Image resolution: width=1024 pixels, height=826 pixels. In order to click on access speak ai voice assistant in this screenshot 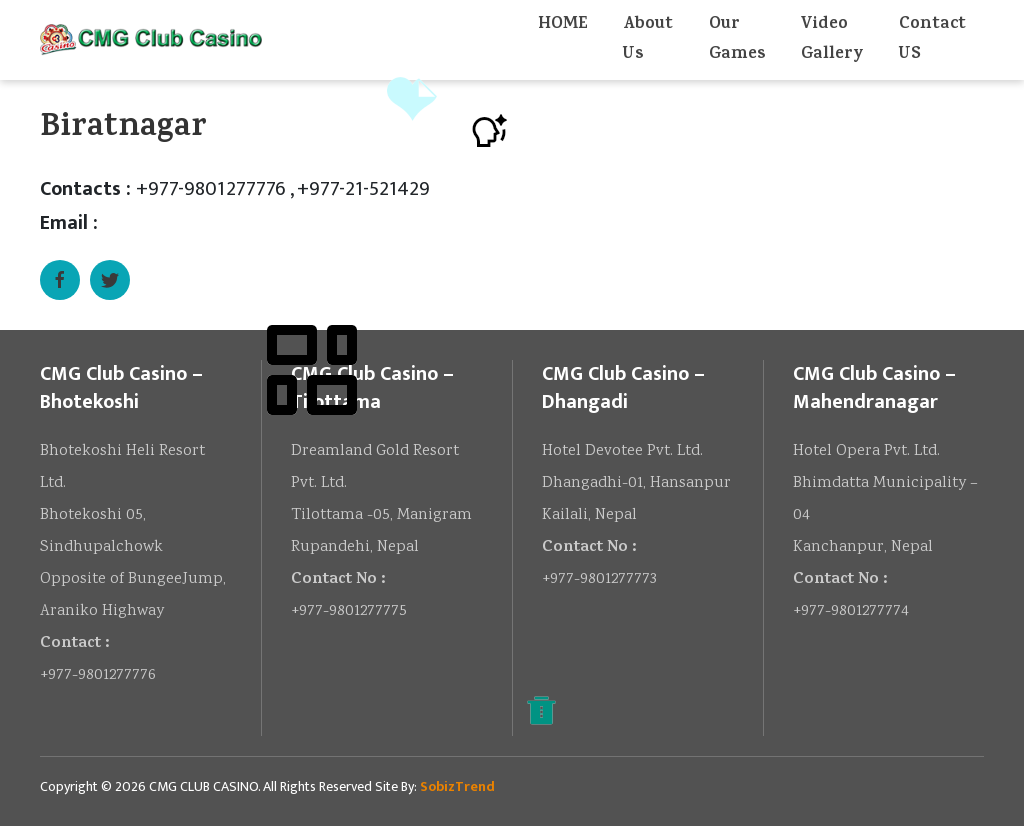, I will do `click(489, 132)`.